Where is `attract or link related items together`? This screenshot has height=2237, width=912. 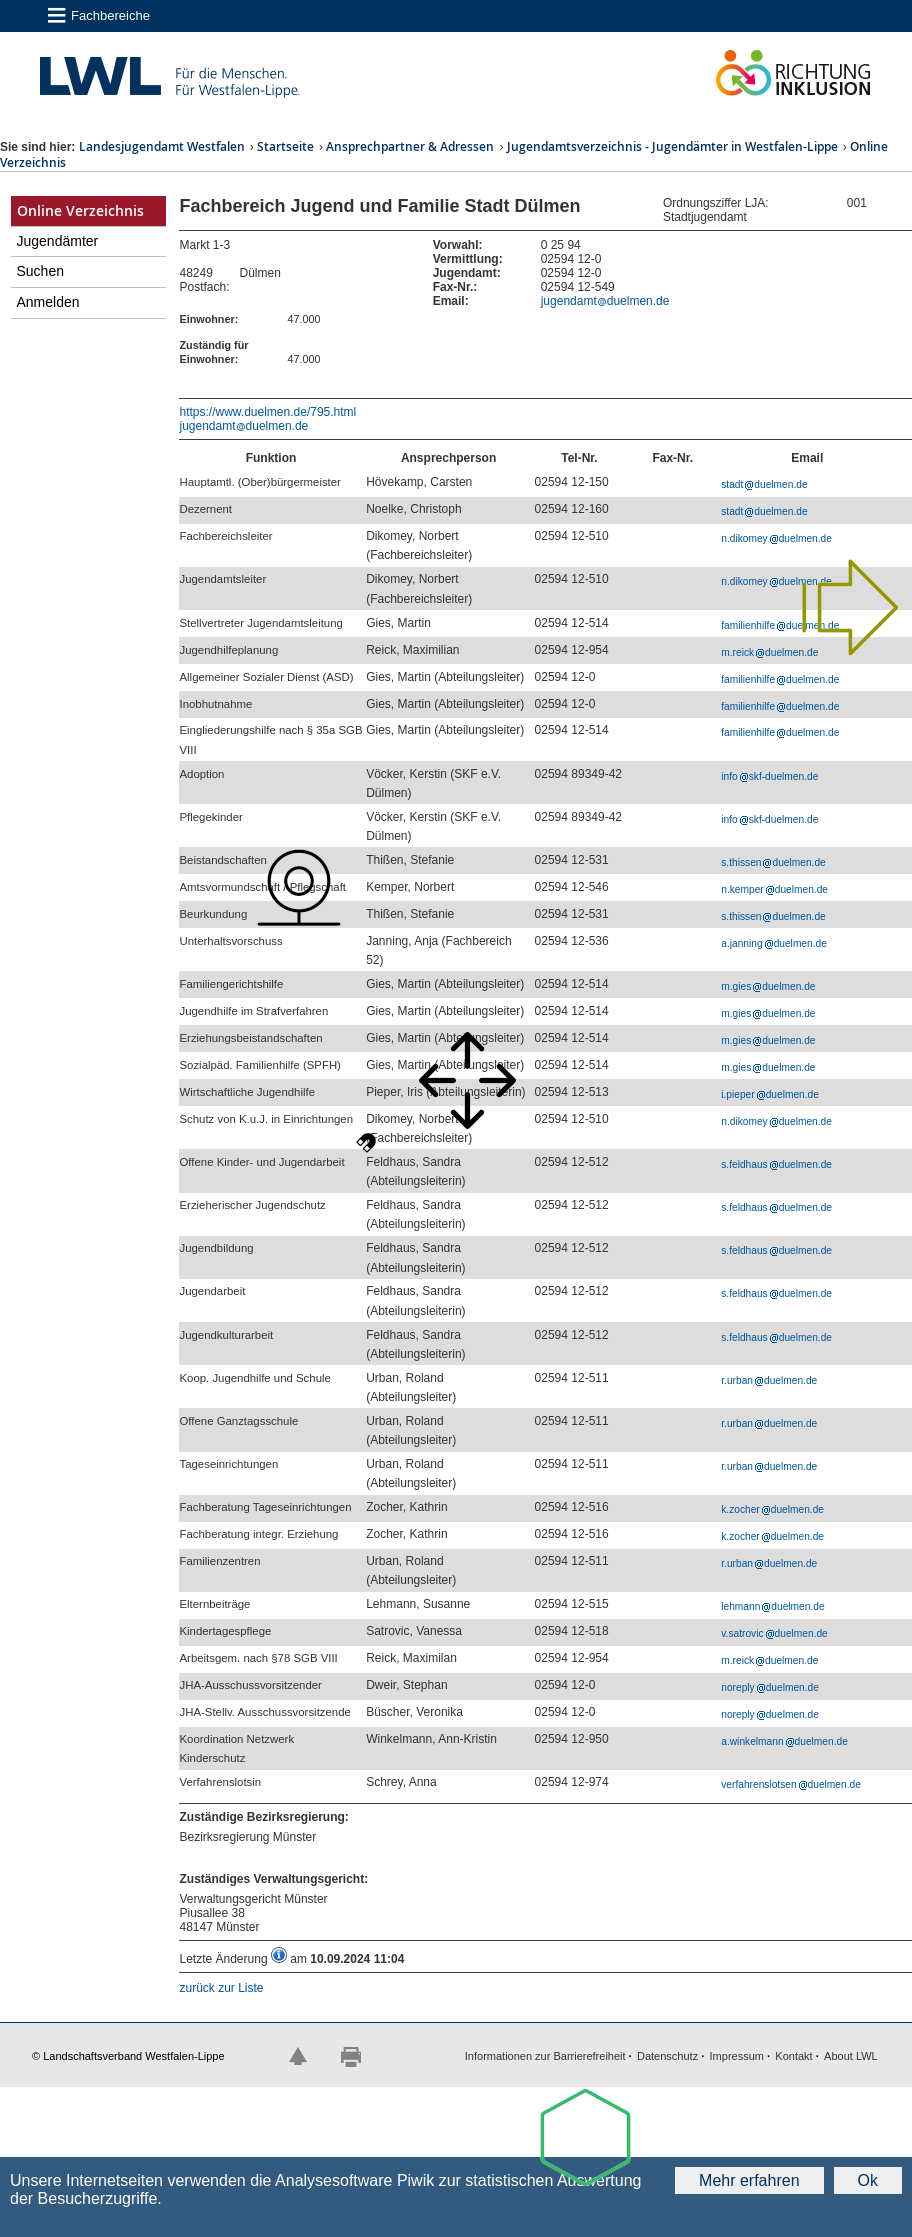 attract or link related items together is located at coordinates (366, 1142).